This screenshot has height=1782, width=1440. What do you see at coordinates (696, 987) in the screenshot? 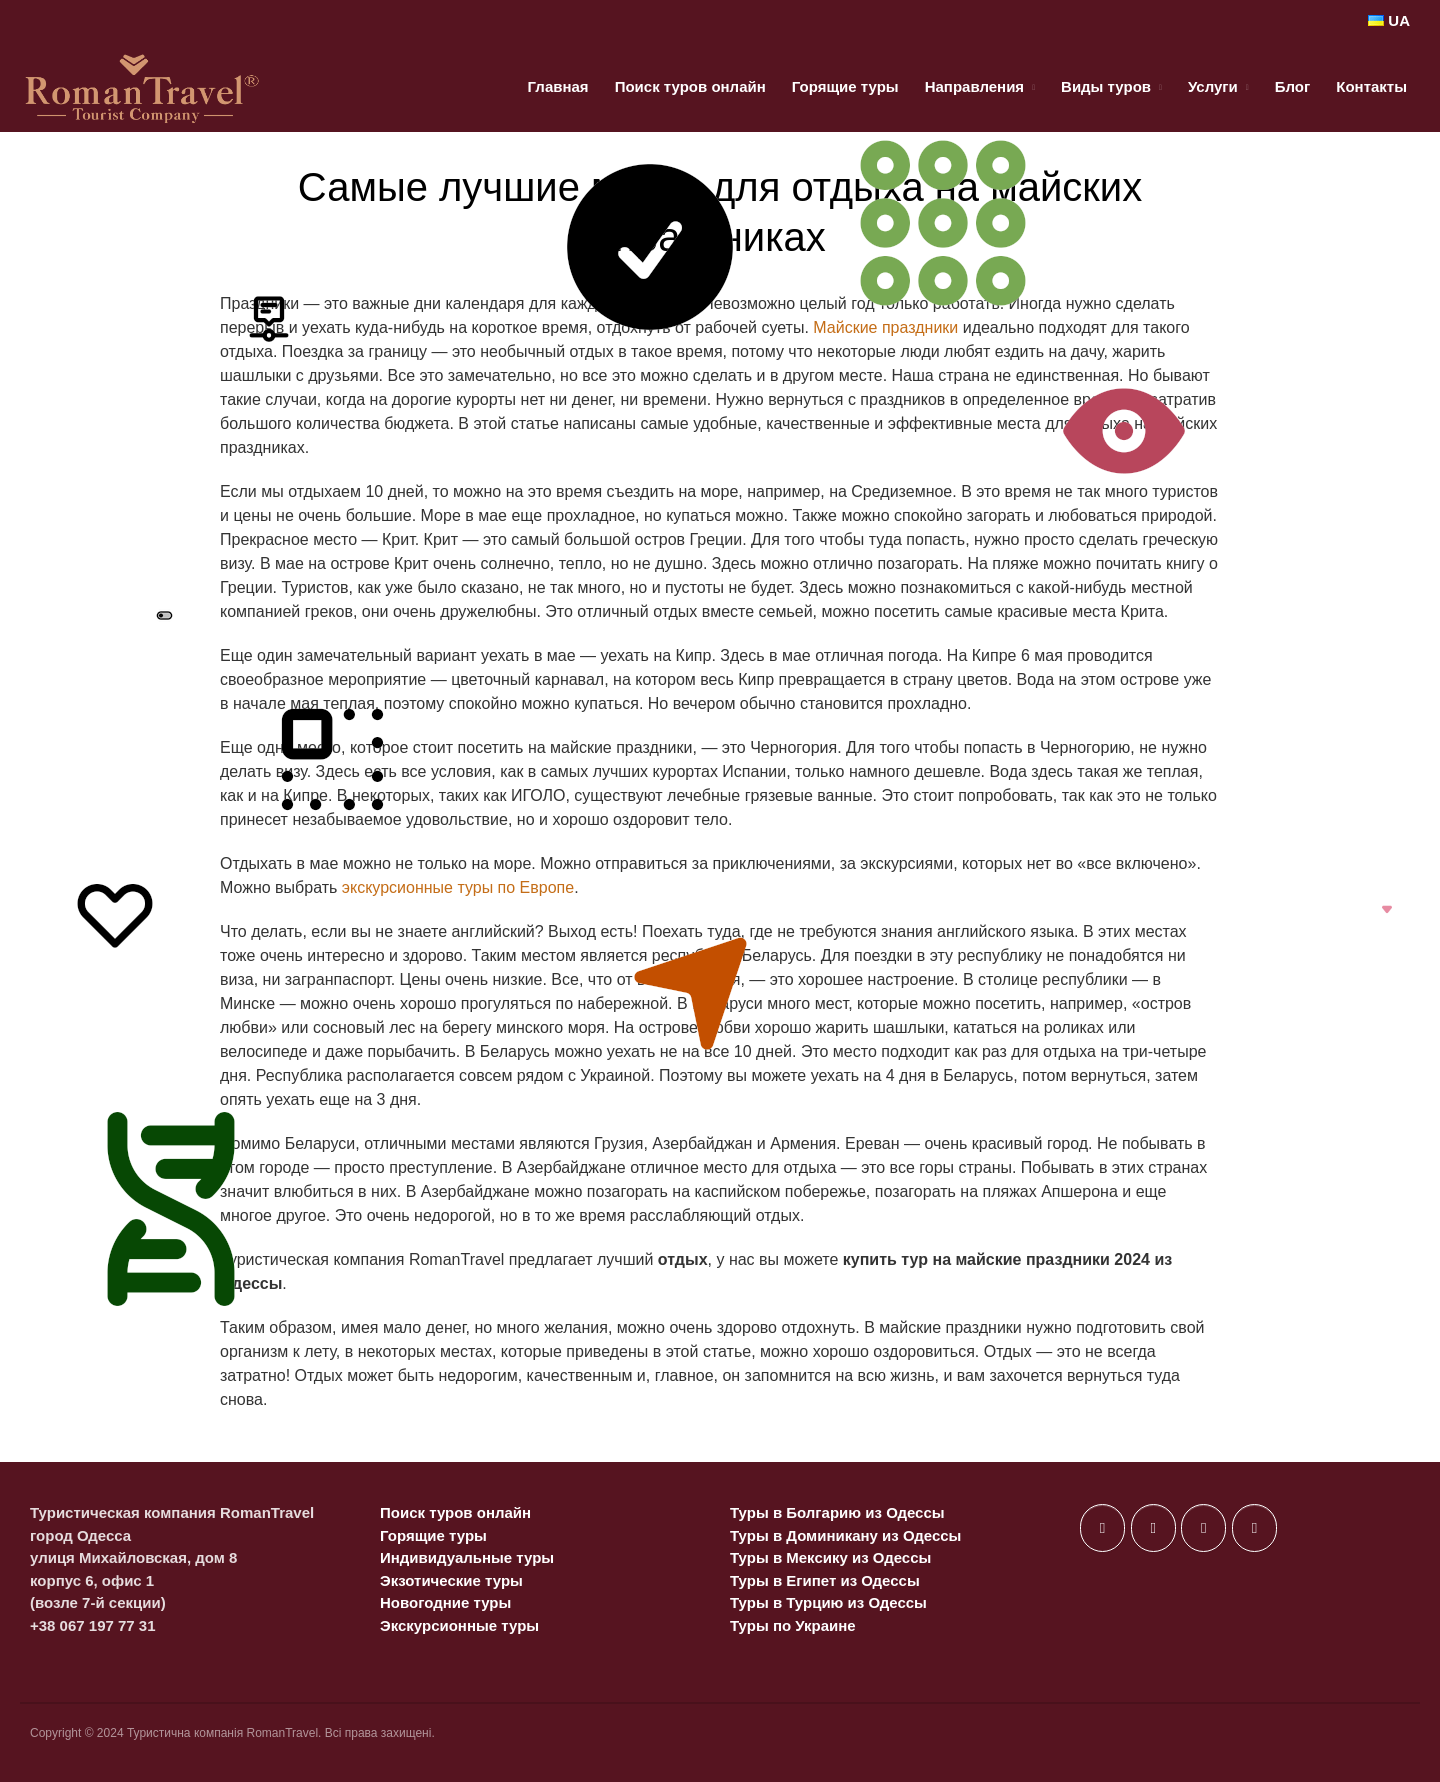
I see `navigate to current location` at bounding box center [696, 987].